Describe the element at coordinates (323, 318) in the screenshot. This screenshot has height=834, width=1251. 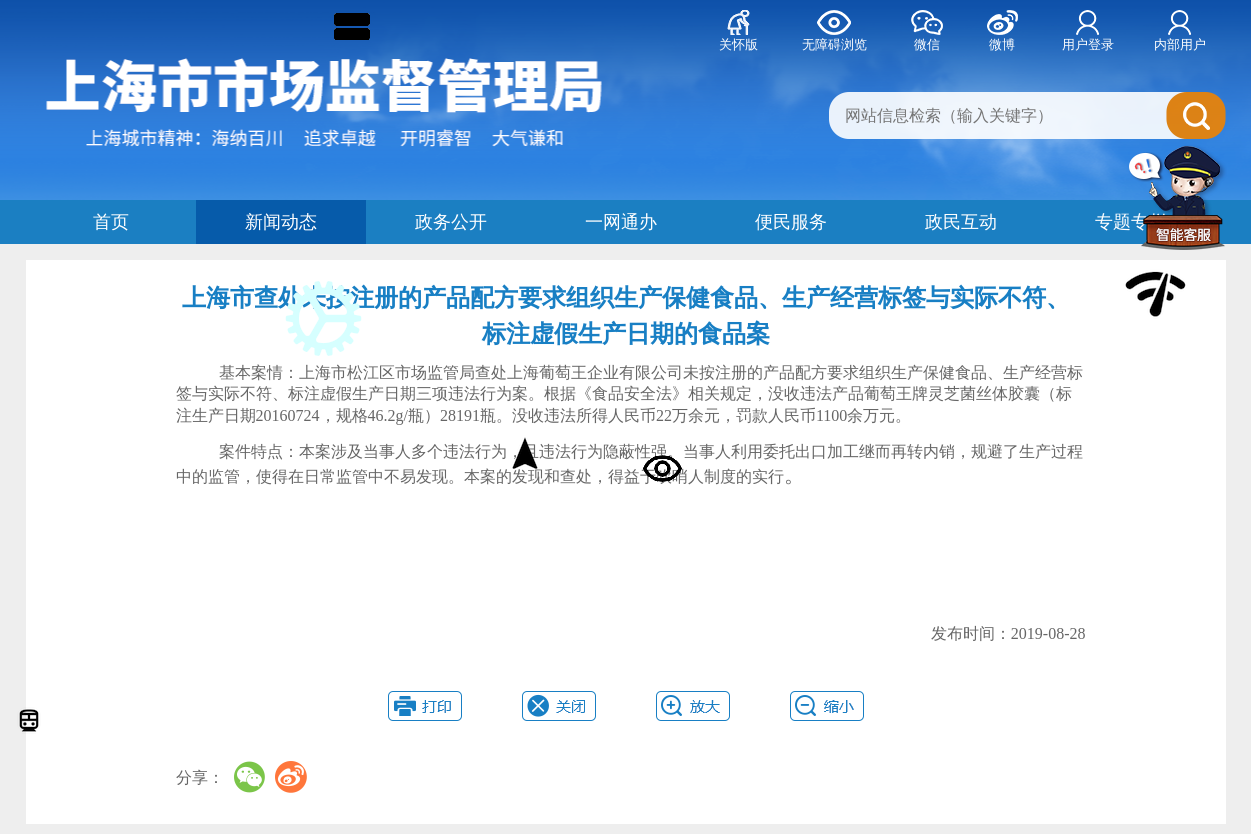
I see `access settings` at that location.